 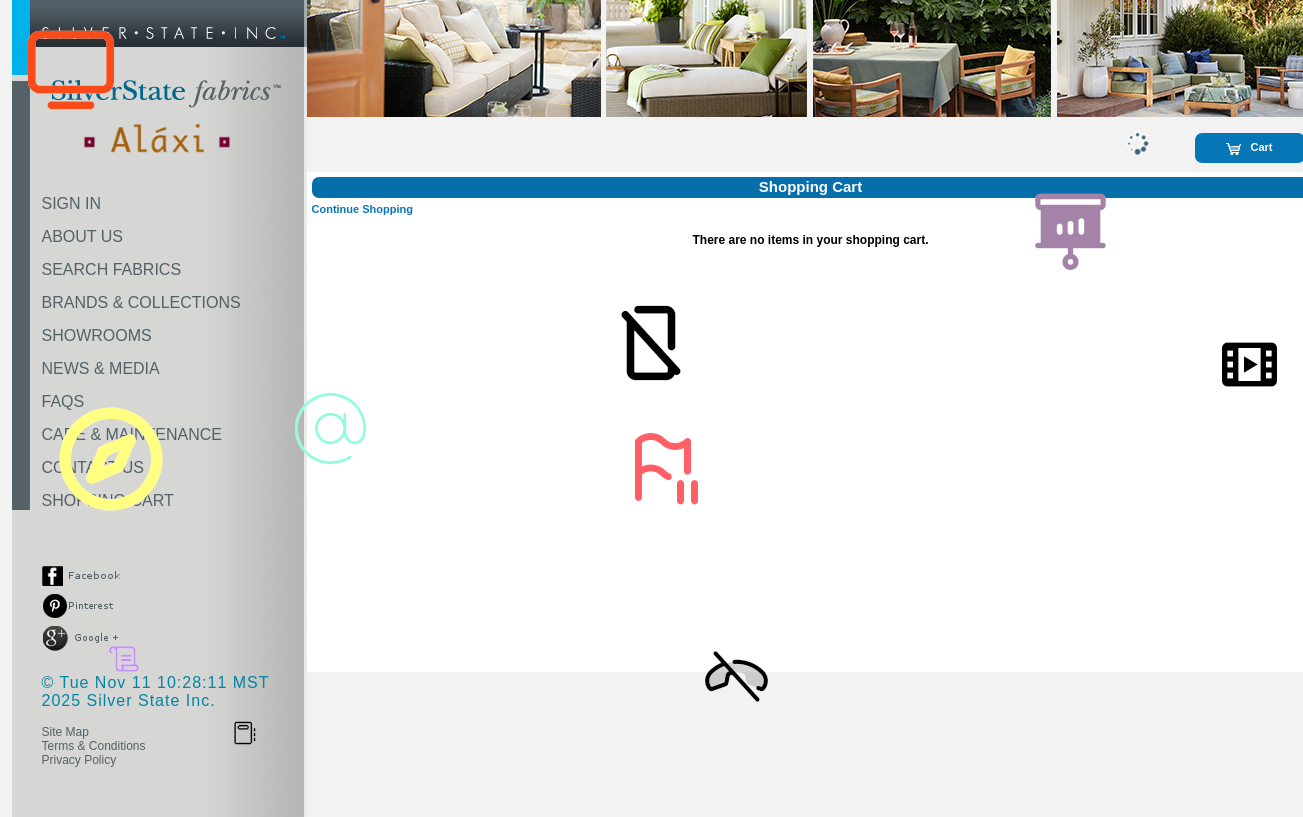 What do you see at coordinates (330, 428) in the screenshot?
I see `mention a user in a post or comment` at bounding box center [330, 428].